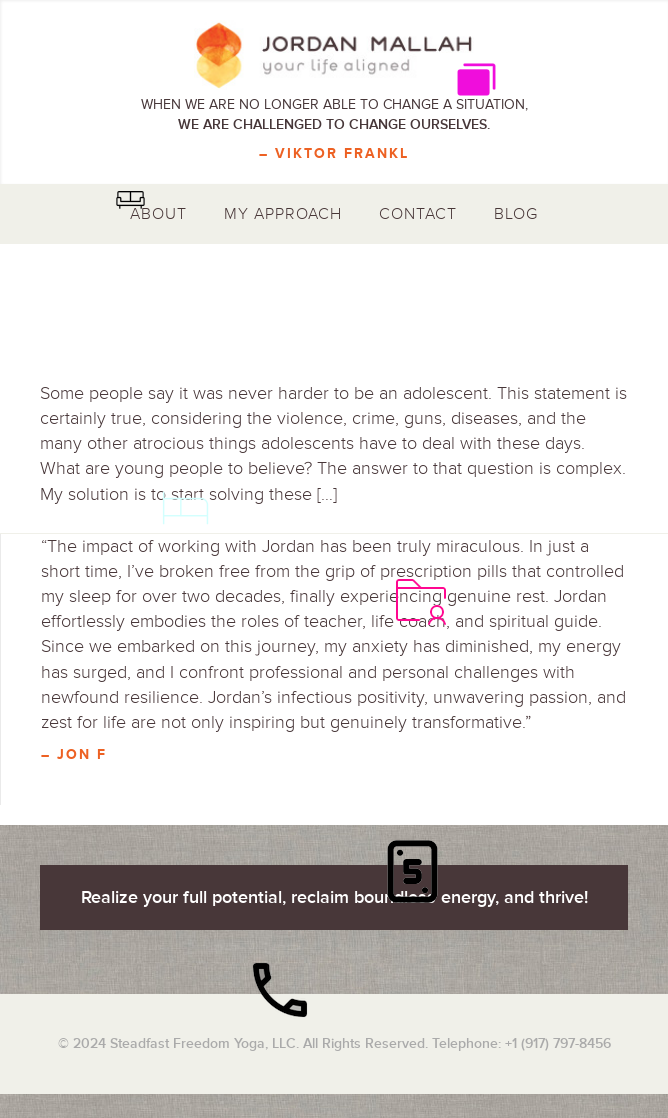 Image resolution: width=668 pixels, height=1118 pixels. What do you see at coordinates (130, 199) in the screenshot?
I see `browse furniture or home decor items` at bounding box center [130, 199].